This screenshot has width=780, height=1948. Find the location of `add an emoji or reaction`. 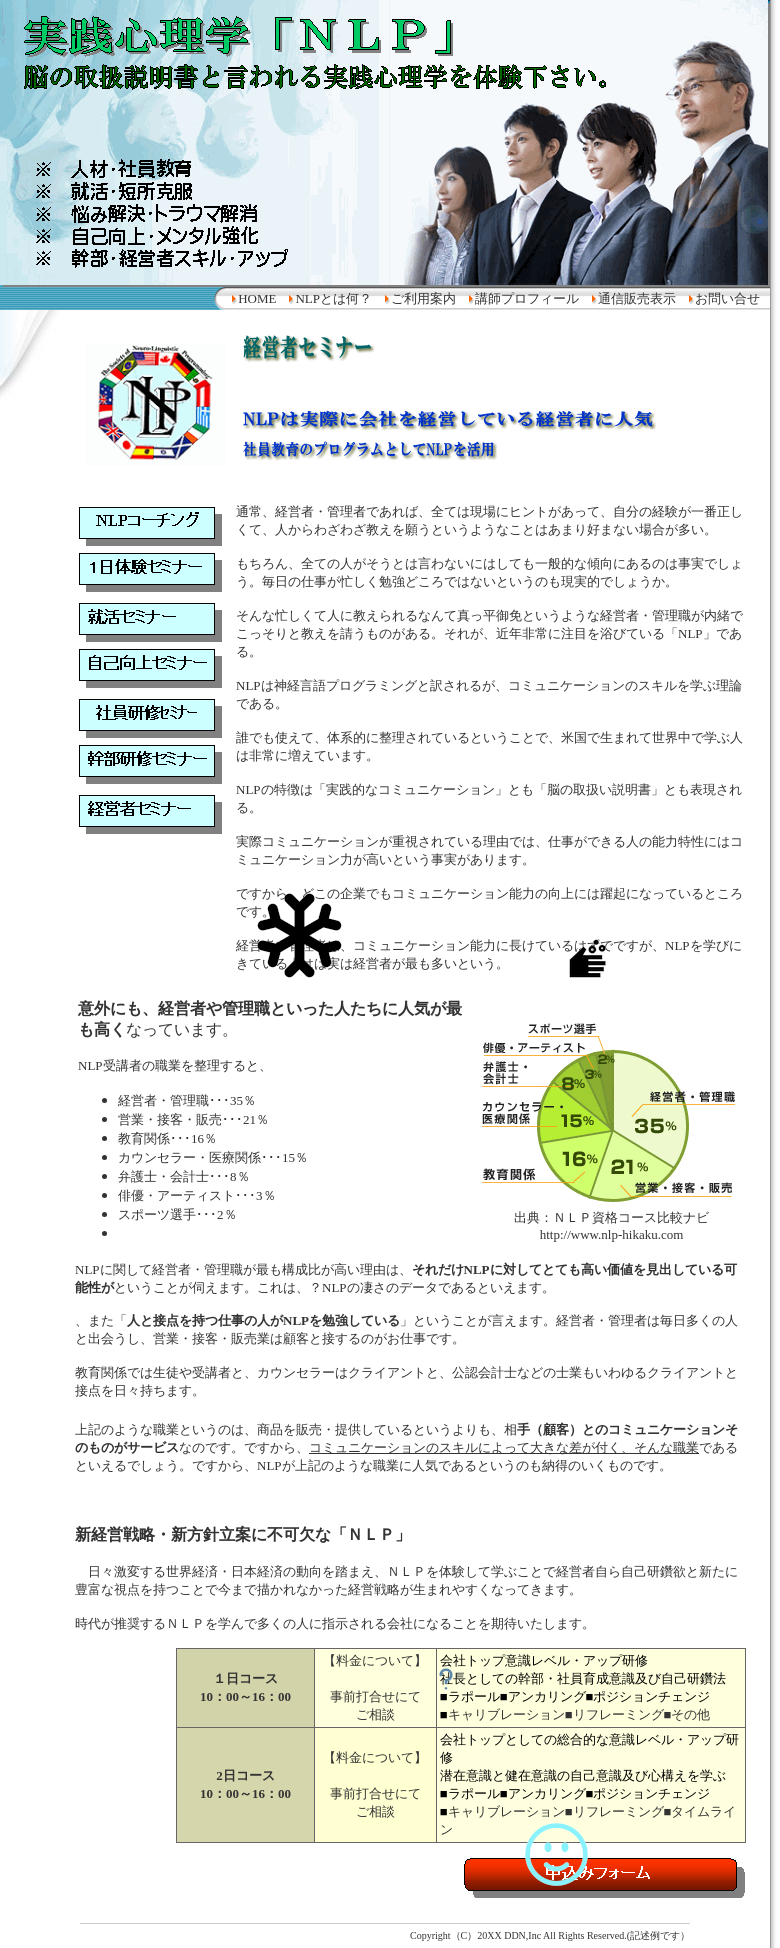

add an emoji or reaction is located at coordinates (556, 1854).